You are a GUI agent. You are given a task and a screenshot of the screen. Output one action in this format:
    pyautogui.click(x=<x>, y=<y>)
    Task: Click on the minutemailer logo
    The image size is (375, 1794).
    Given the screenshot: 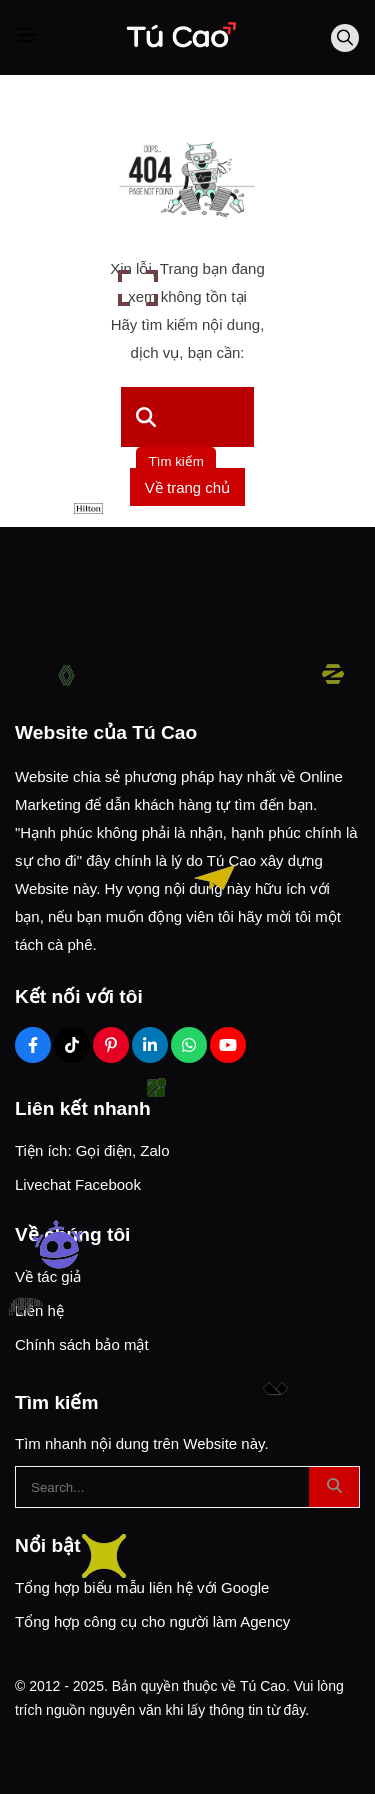 What is the action you would take?
    pyautogui.click(x=214, y=877)
    